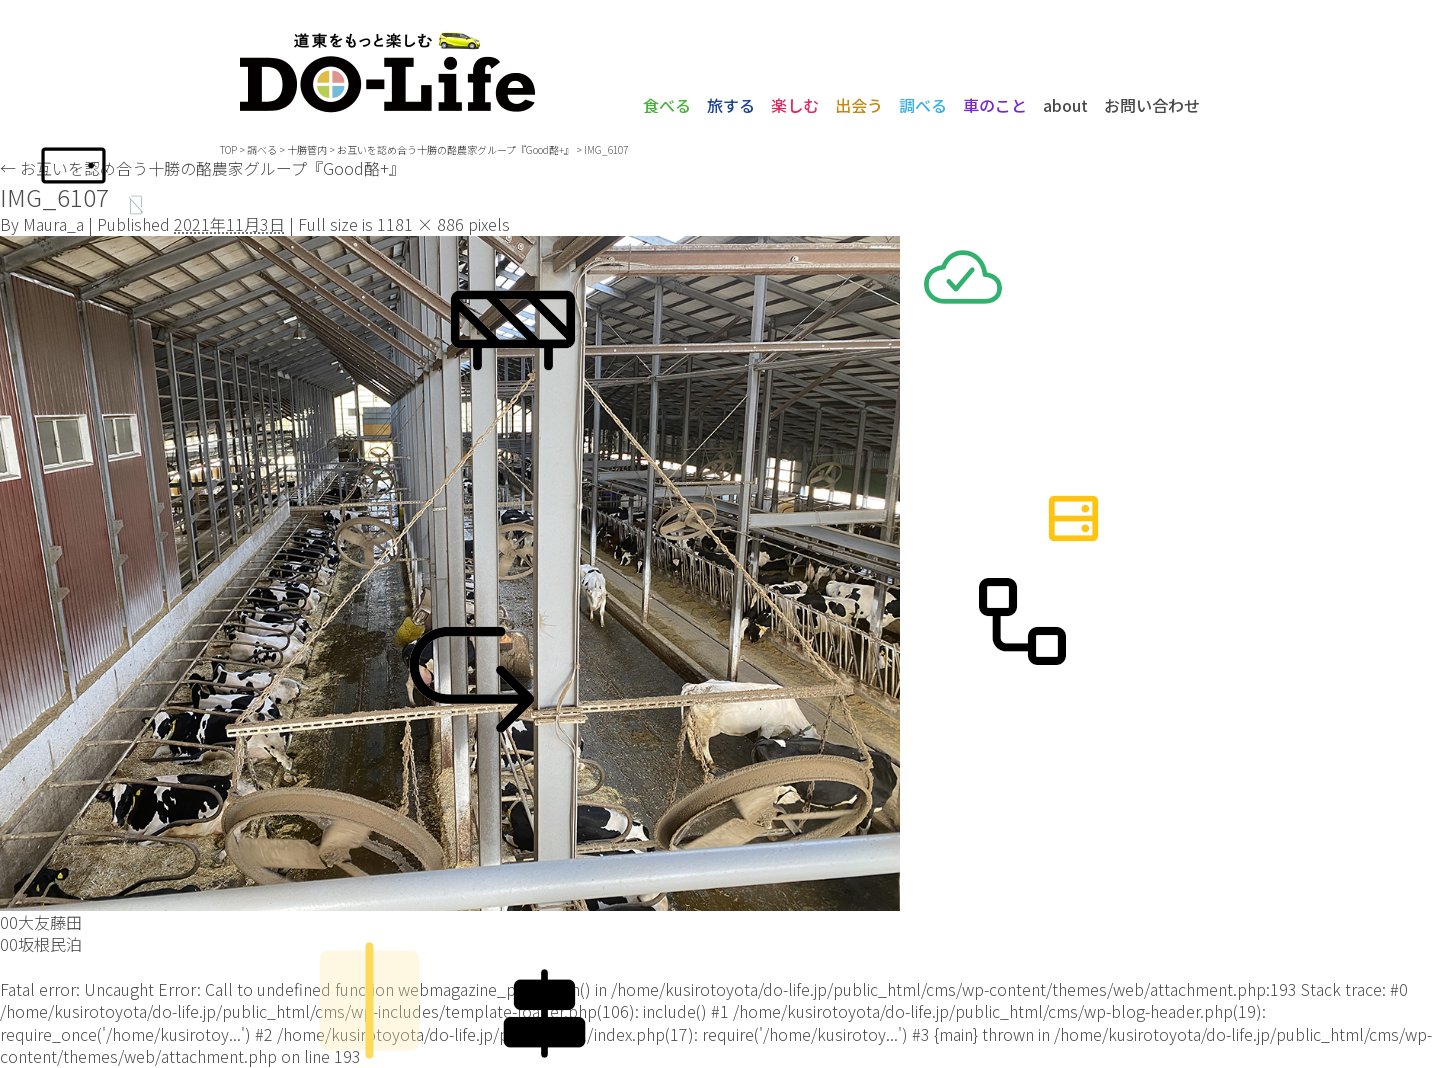  I want to click on access storage or disk drive settings, so click(73, 165).